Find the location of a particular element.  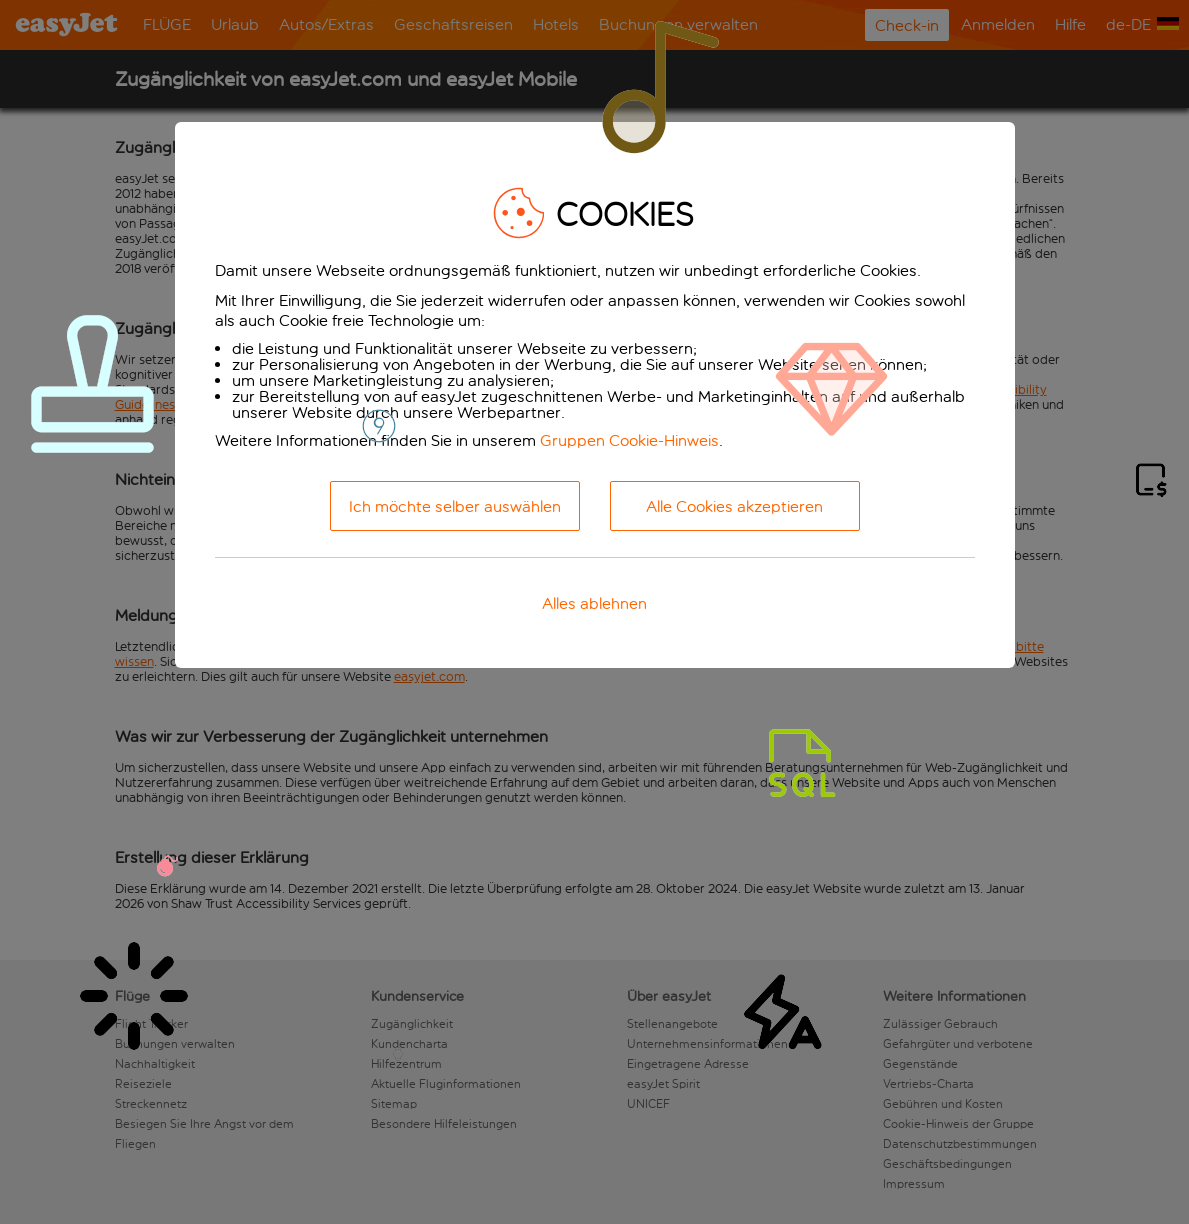

open sketch app is located at coordinates (831, 387).